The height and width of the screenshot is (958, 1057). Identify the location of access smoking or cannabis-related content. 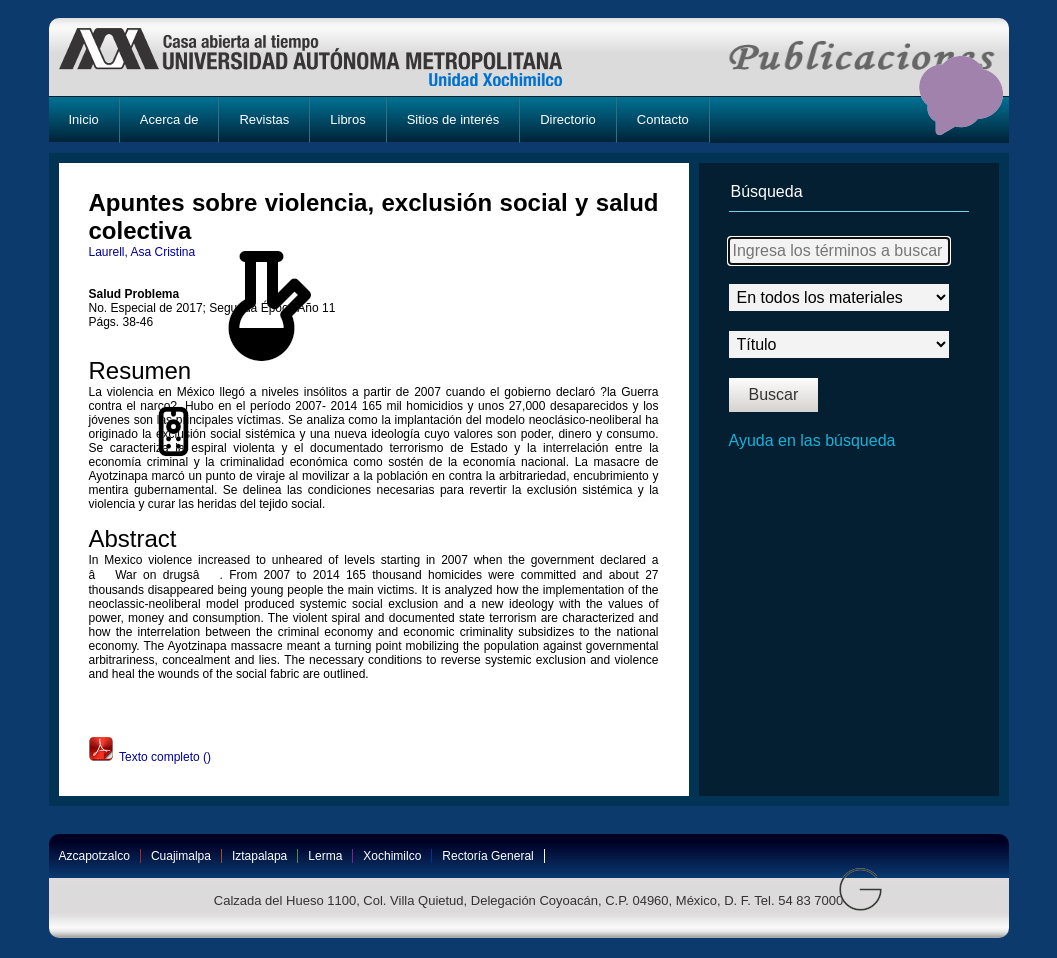
(267, 306).